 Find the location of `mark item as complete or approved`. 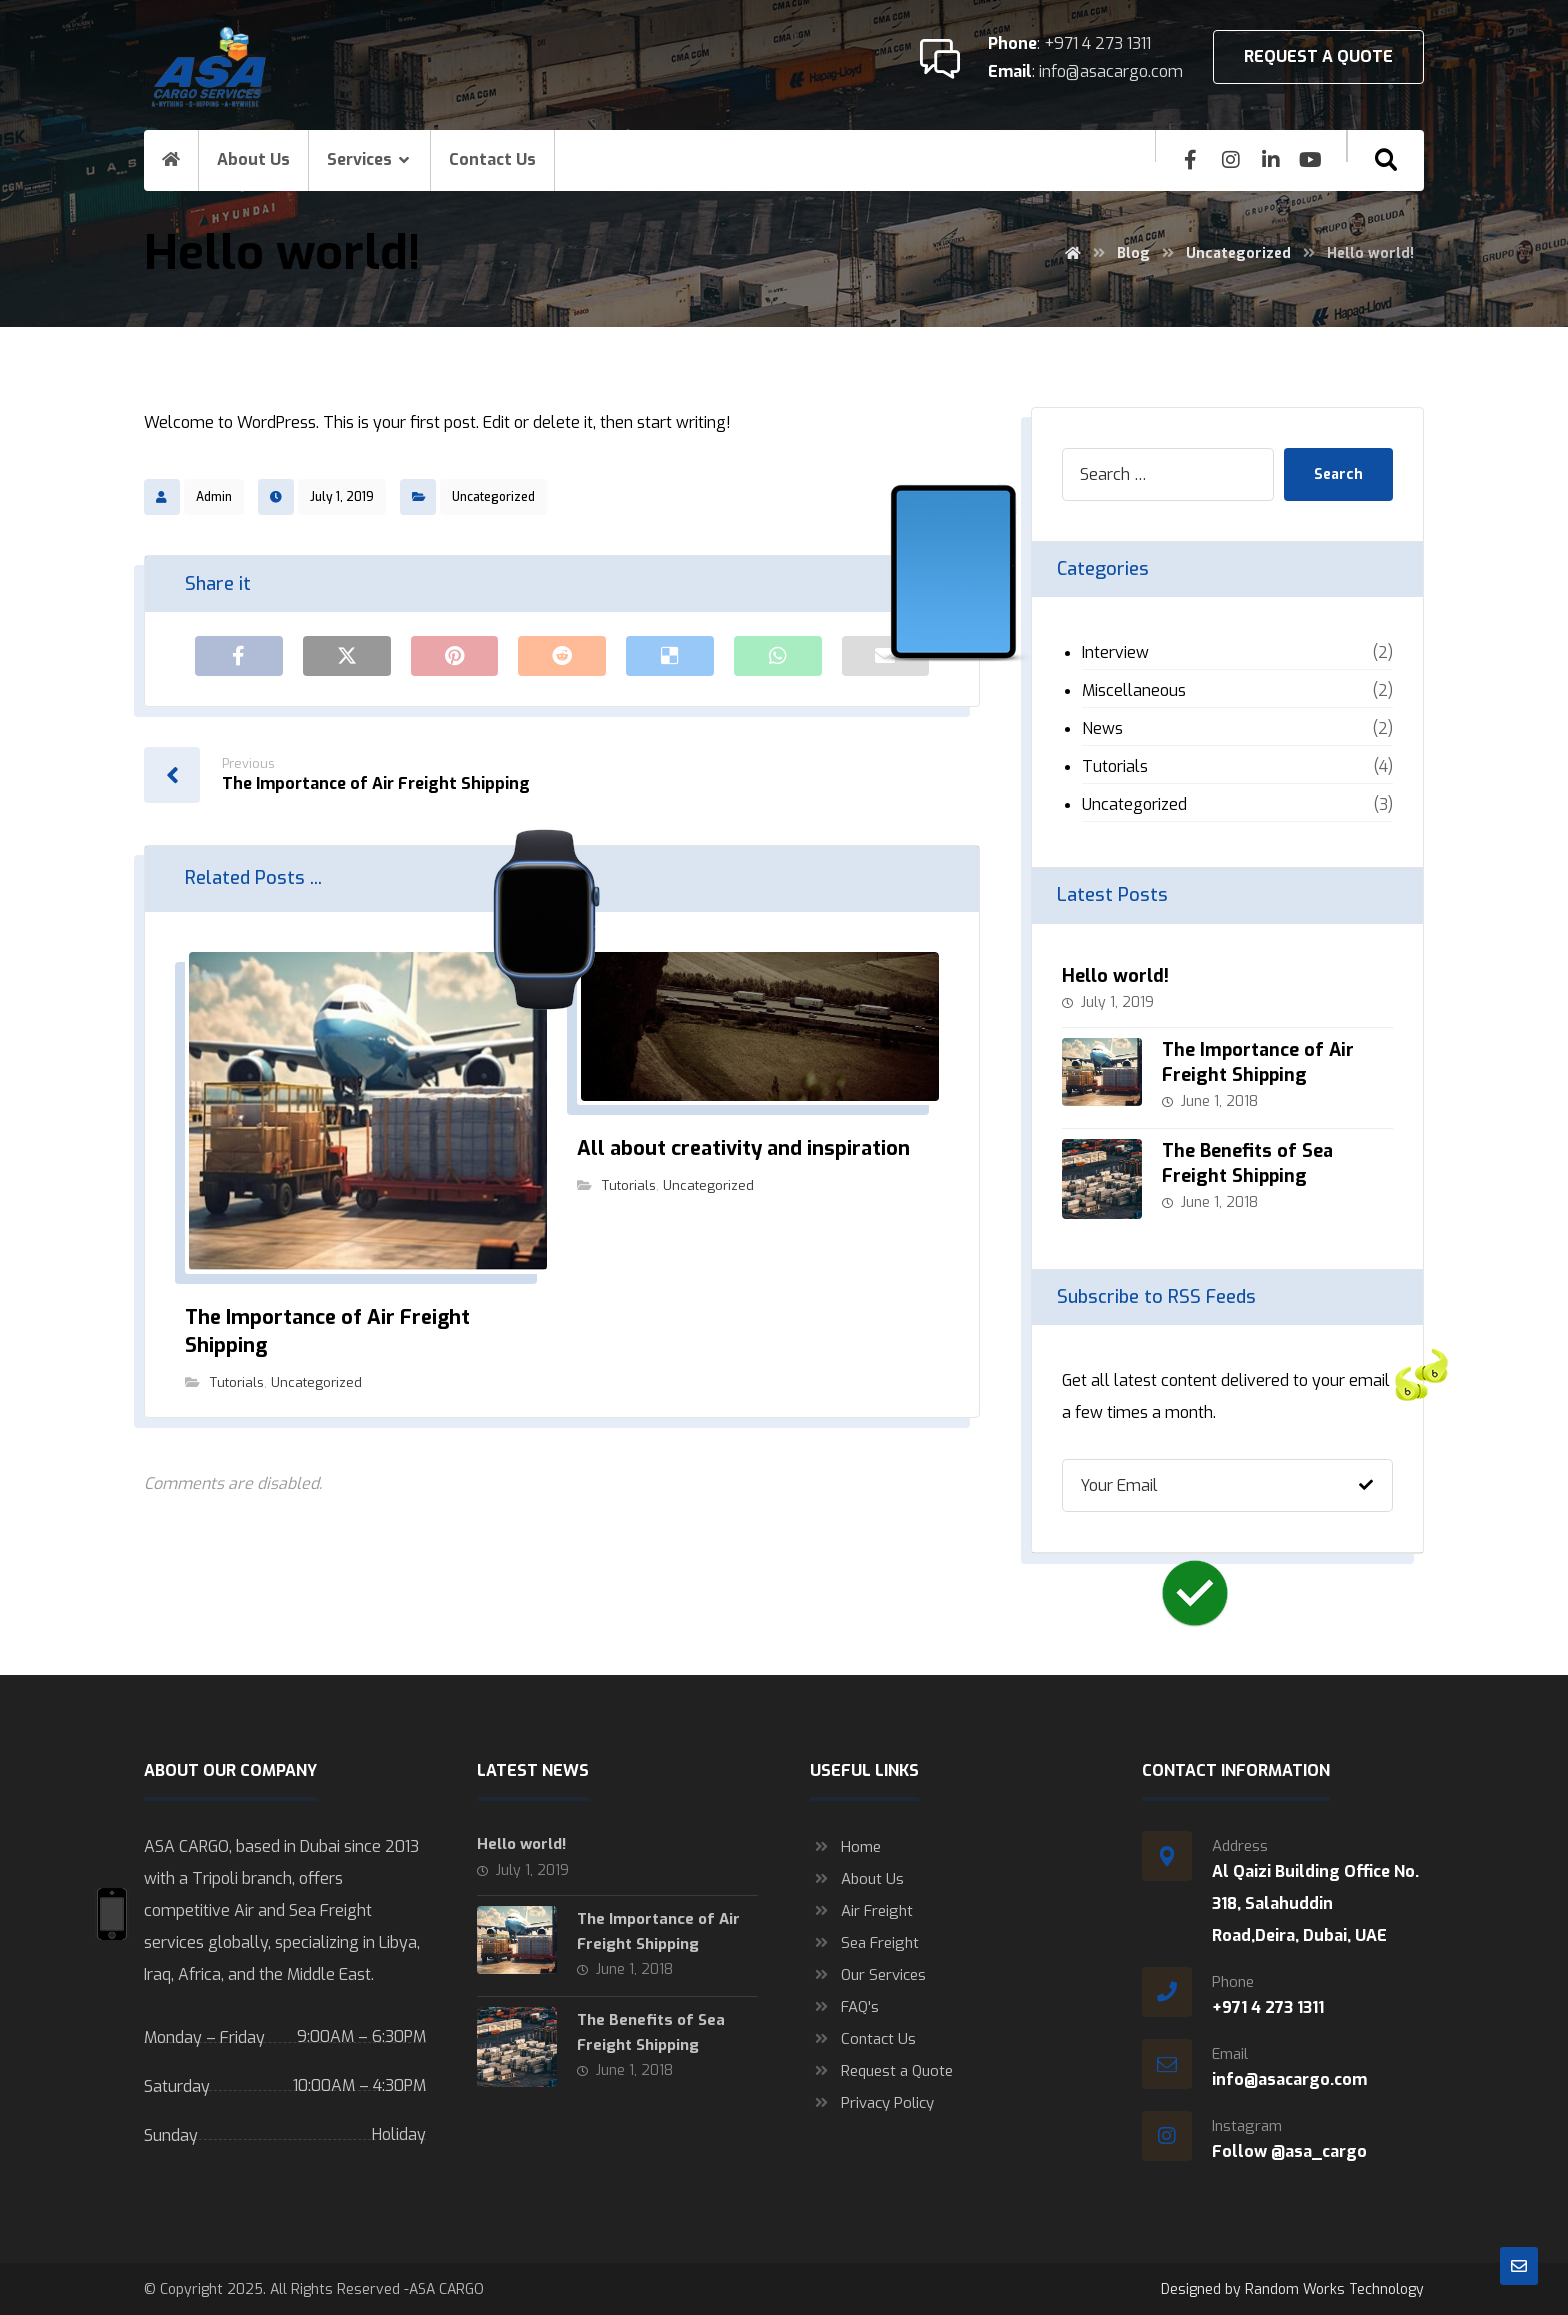

mark item as complete or approved is located at coordinates (1195, 1593).